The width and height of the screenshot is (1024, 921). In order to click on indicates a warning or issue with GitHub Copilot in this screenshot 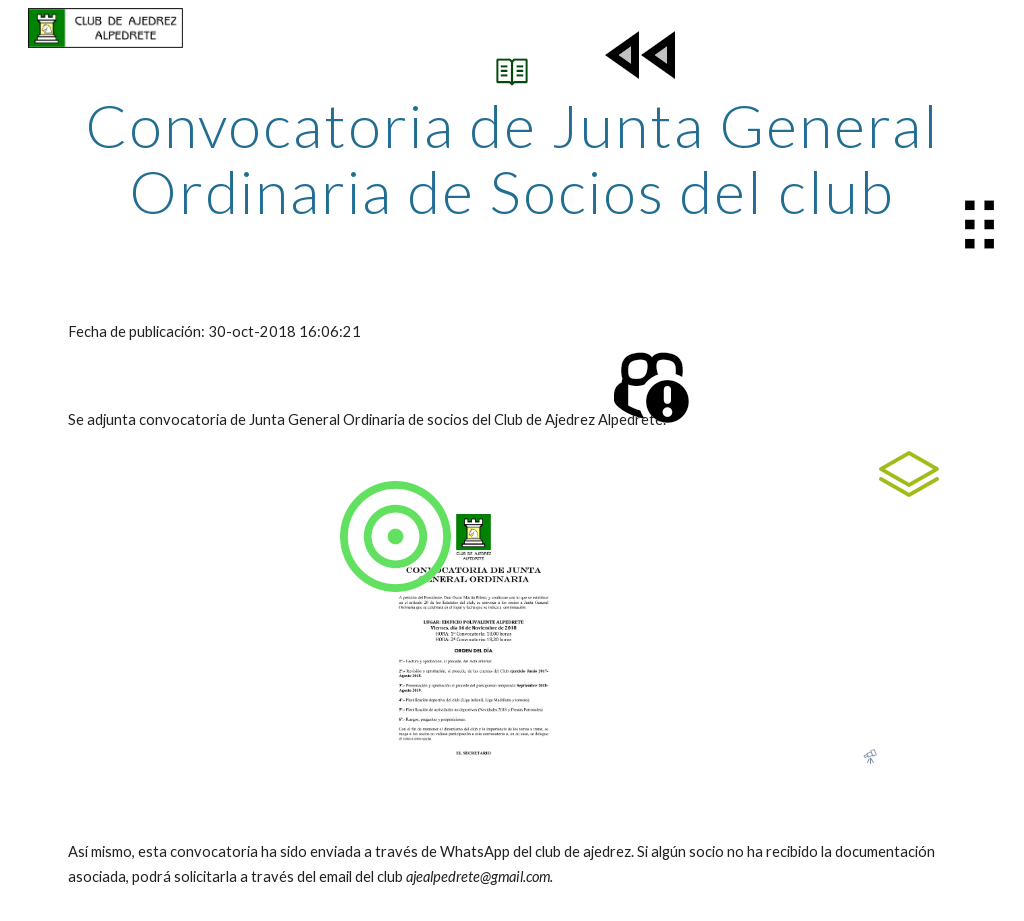, I will do `click(652, 386)`.